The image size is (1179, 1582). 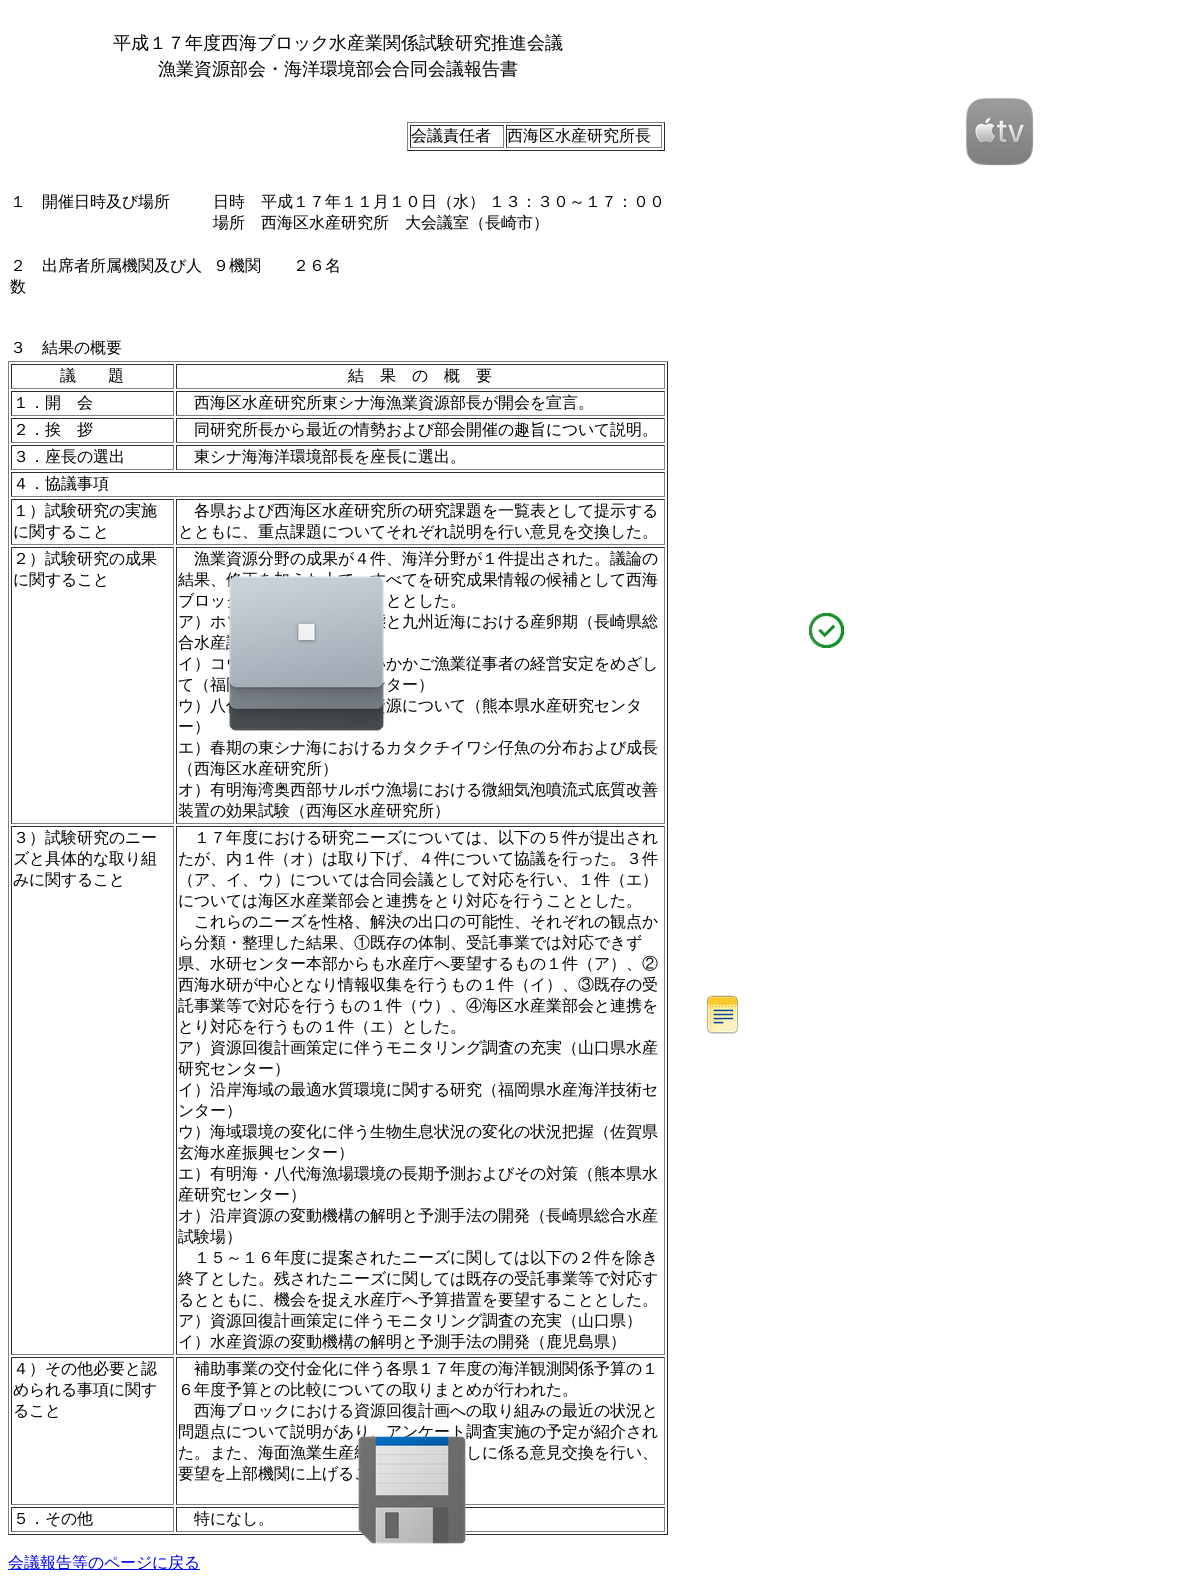 I want to click on save the current file or document, so click(x=412, y=1490).